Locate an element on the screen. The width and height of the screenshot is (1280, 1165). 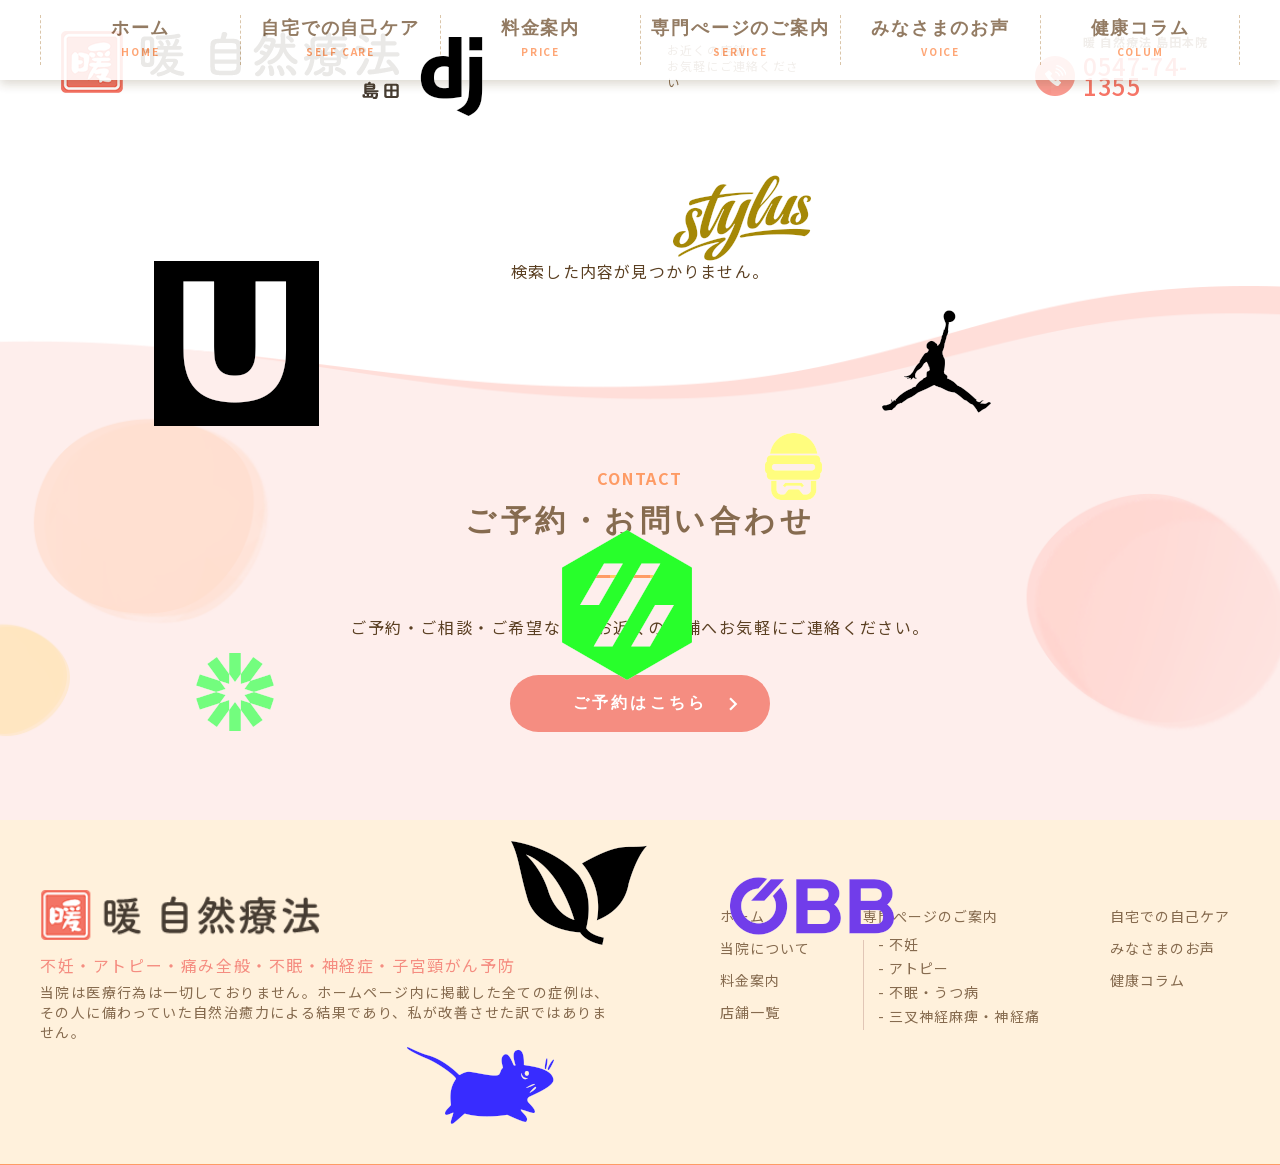
visit unpkg CDN service is located at coordinates (236, 343).